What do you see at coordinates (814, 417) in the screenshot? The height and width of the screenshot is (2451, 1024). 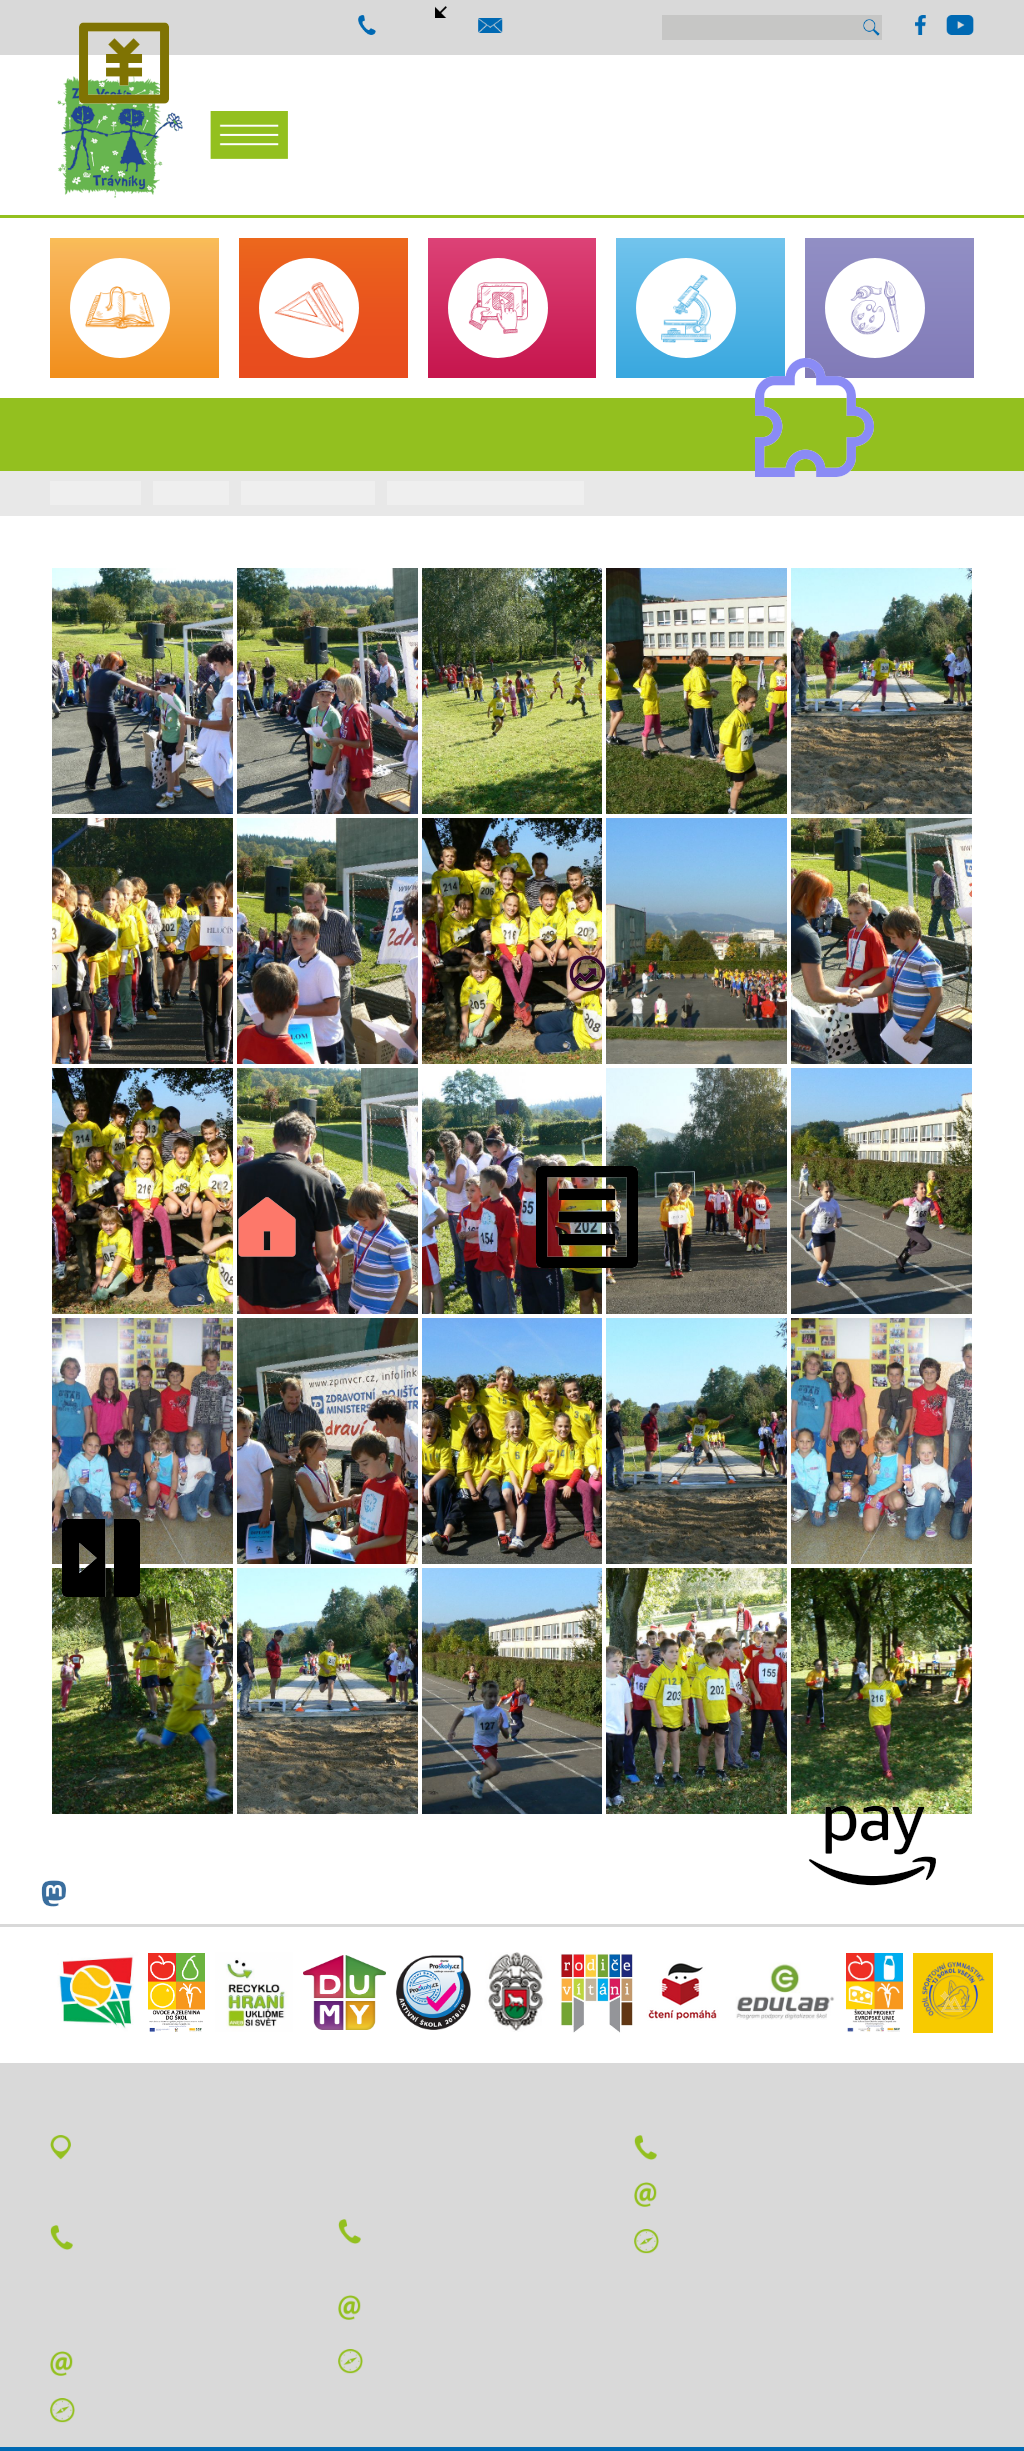 I see `wxt framework logo` at bounding box center [814, 417].